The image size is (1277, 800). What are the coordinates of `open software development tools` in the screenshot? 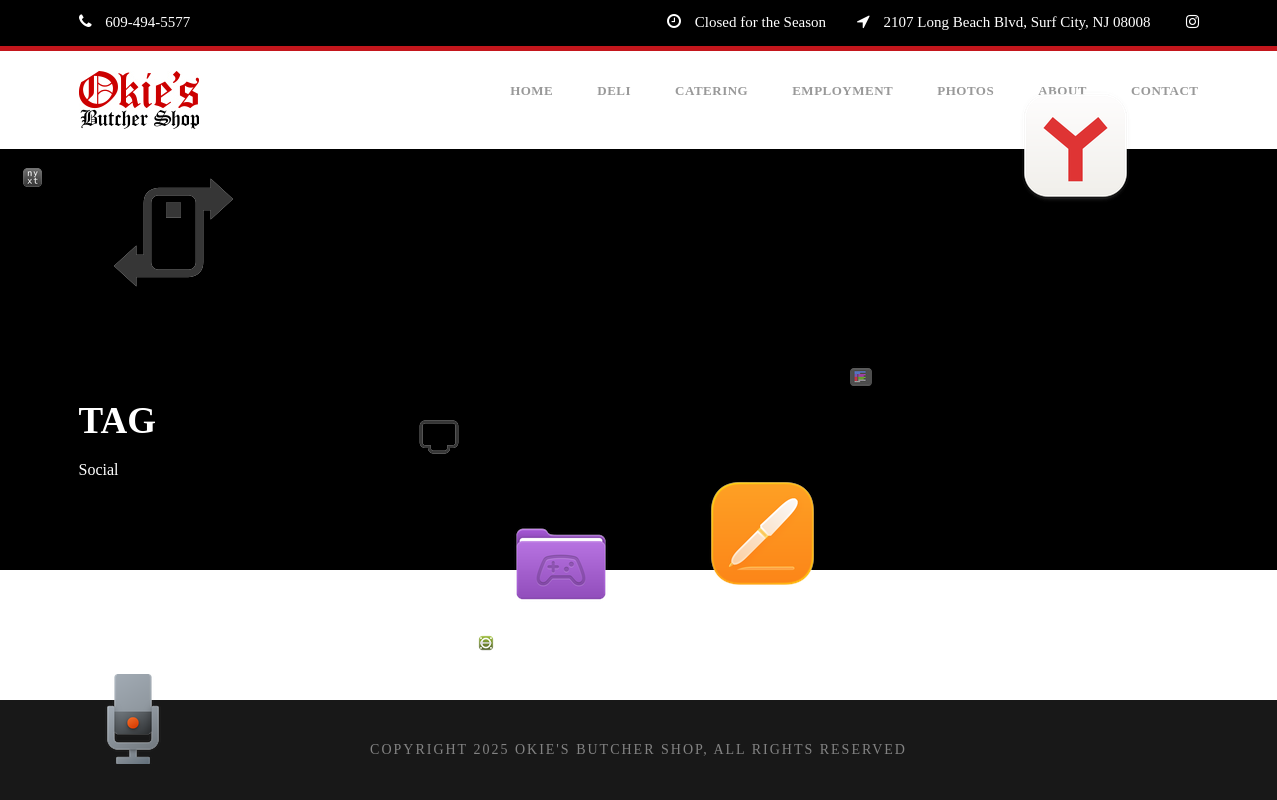 It's located at (861, 377).